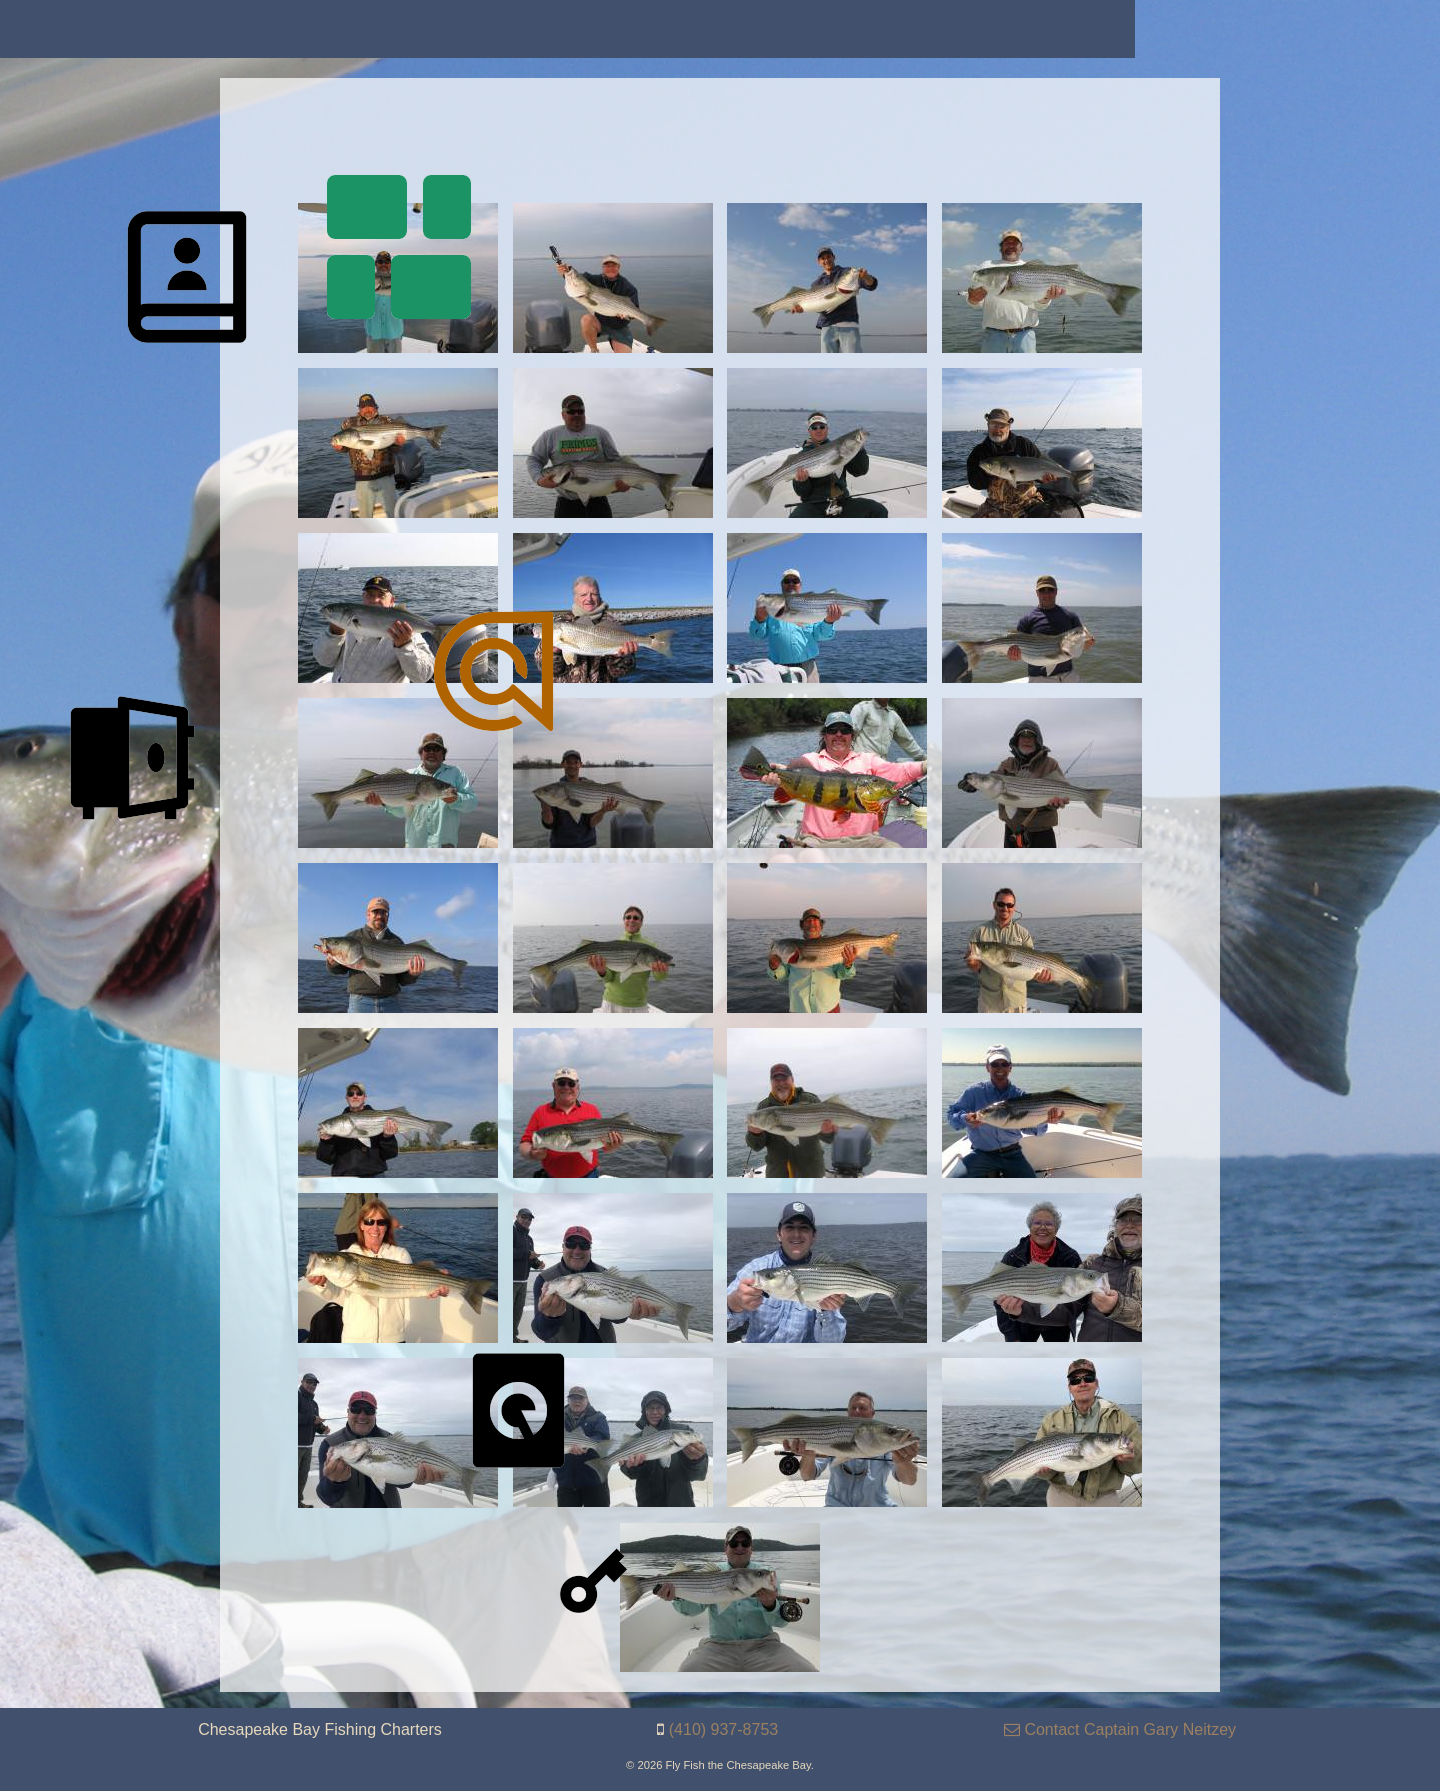 The image size is (1440, 1791). Describe the element at coordinates (399, 247) in the screenshot. I see `access the dashboard or control panel` at that location.